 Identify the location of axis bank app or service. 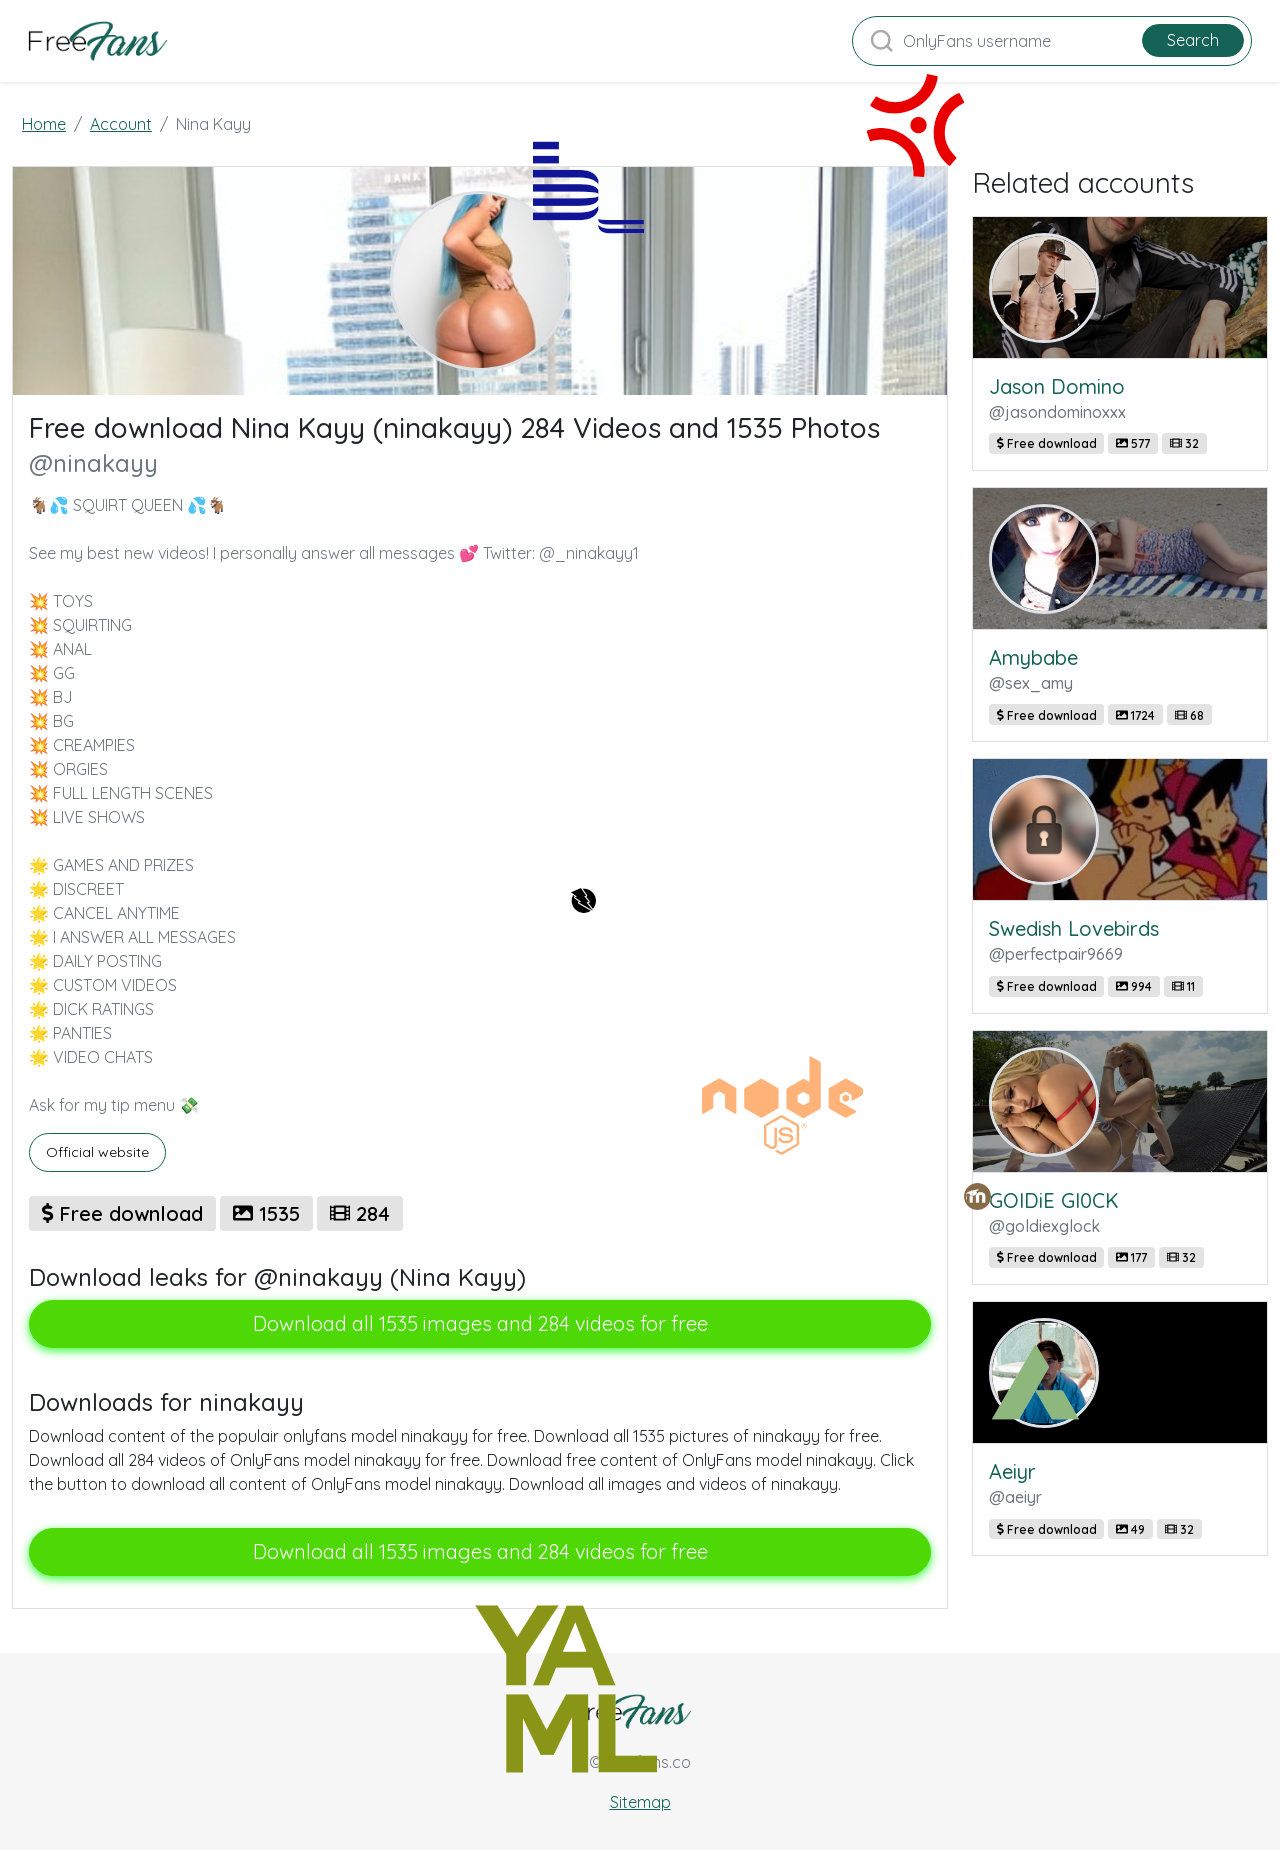
(1035, 1381).